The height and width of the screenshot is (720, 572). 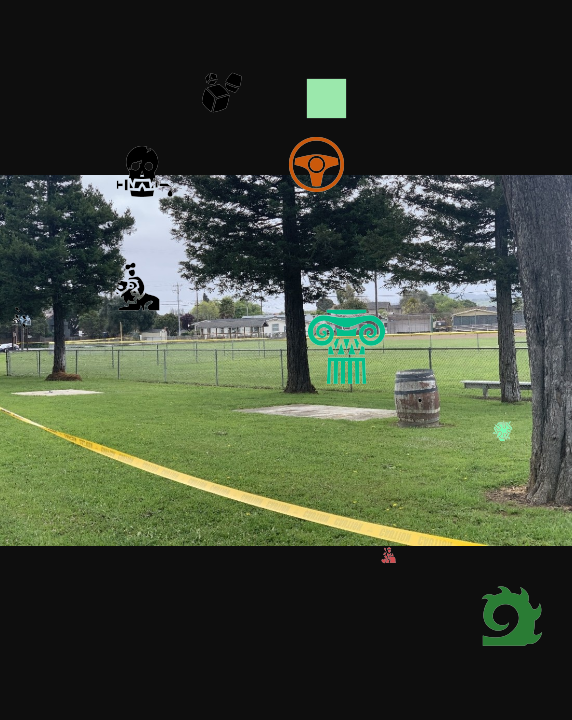 I want to click on track your steps or walking activity, so click(x=21, y=318).